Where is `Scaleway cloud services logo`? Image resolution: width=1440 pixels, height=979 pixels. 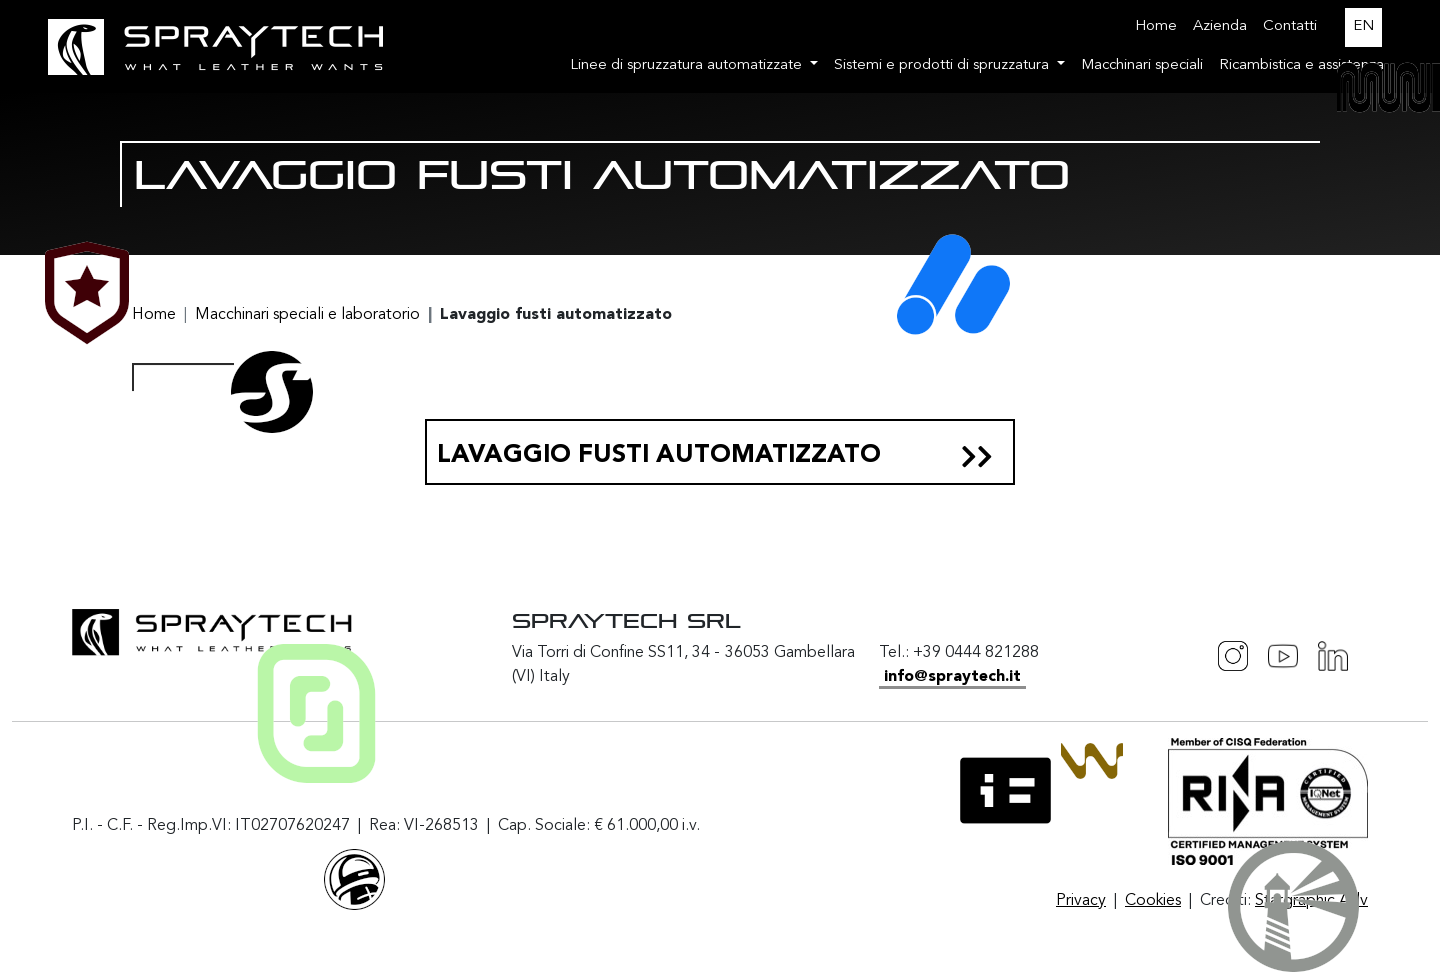
Scaleway cloud services logo is located at coordinates (316, 713).